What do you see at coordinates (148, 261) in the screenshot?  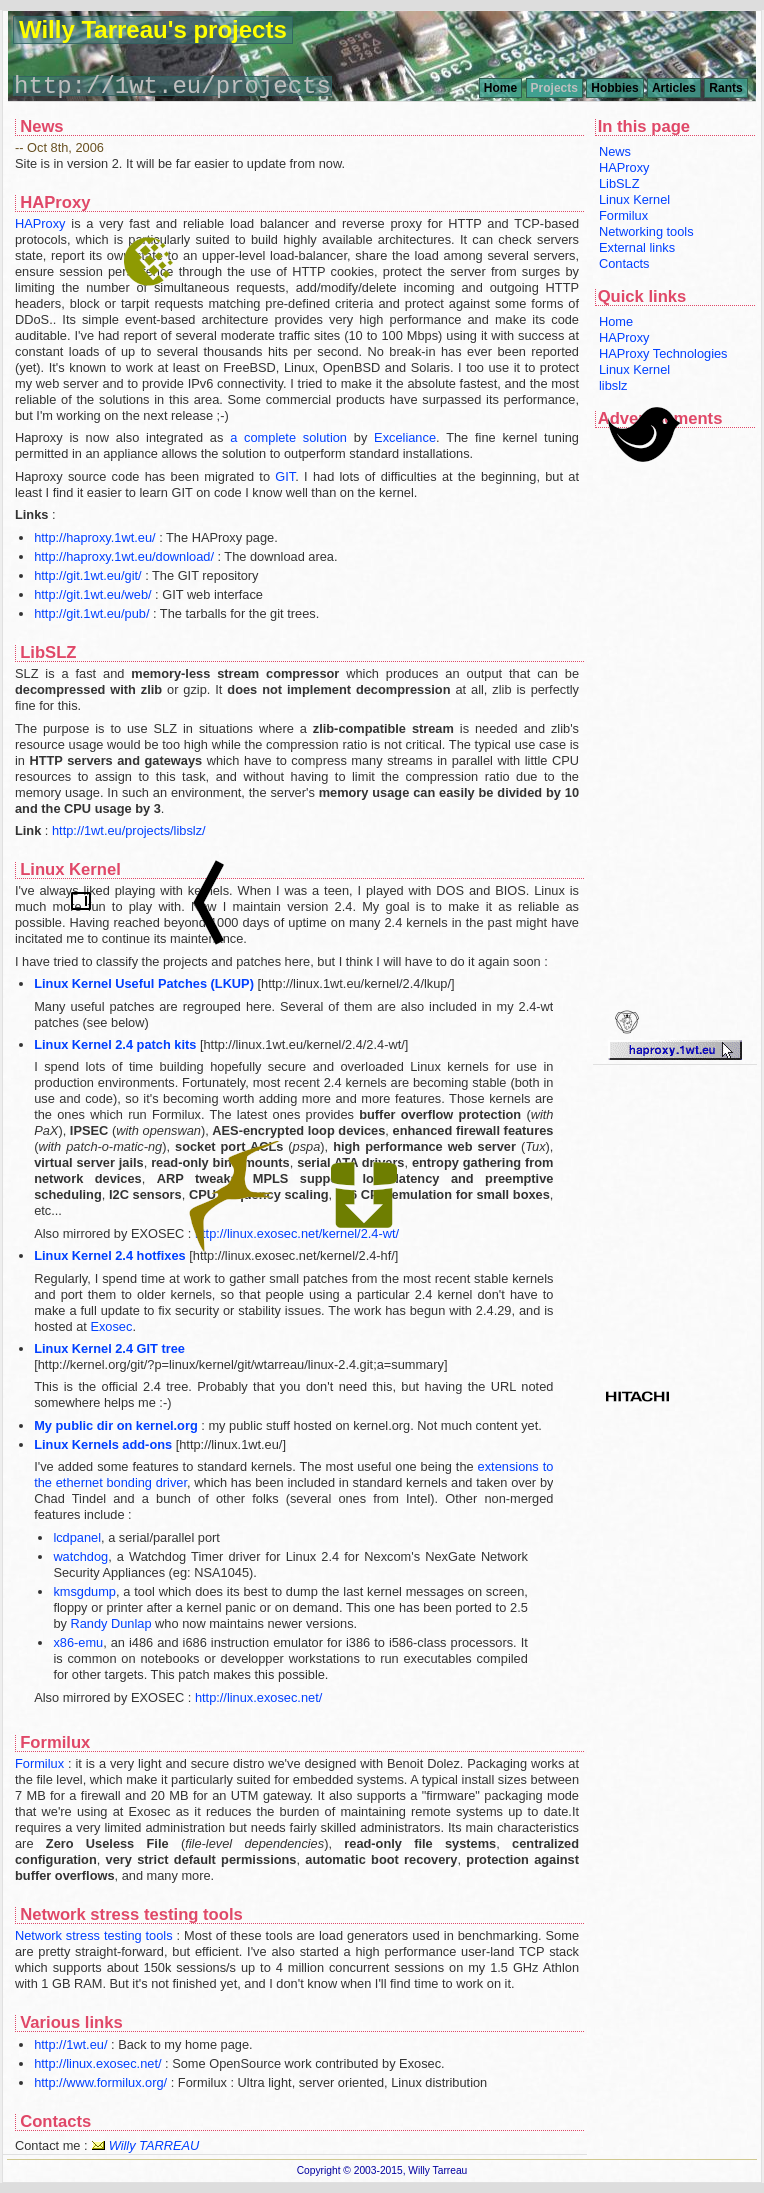 I see `pay with webmoney` at bounding box center [148, 261].